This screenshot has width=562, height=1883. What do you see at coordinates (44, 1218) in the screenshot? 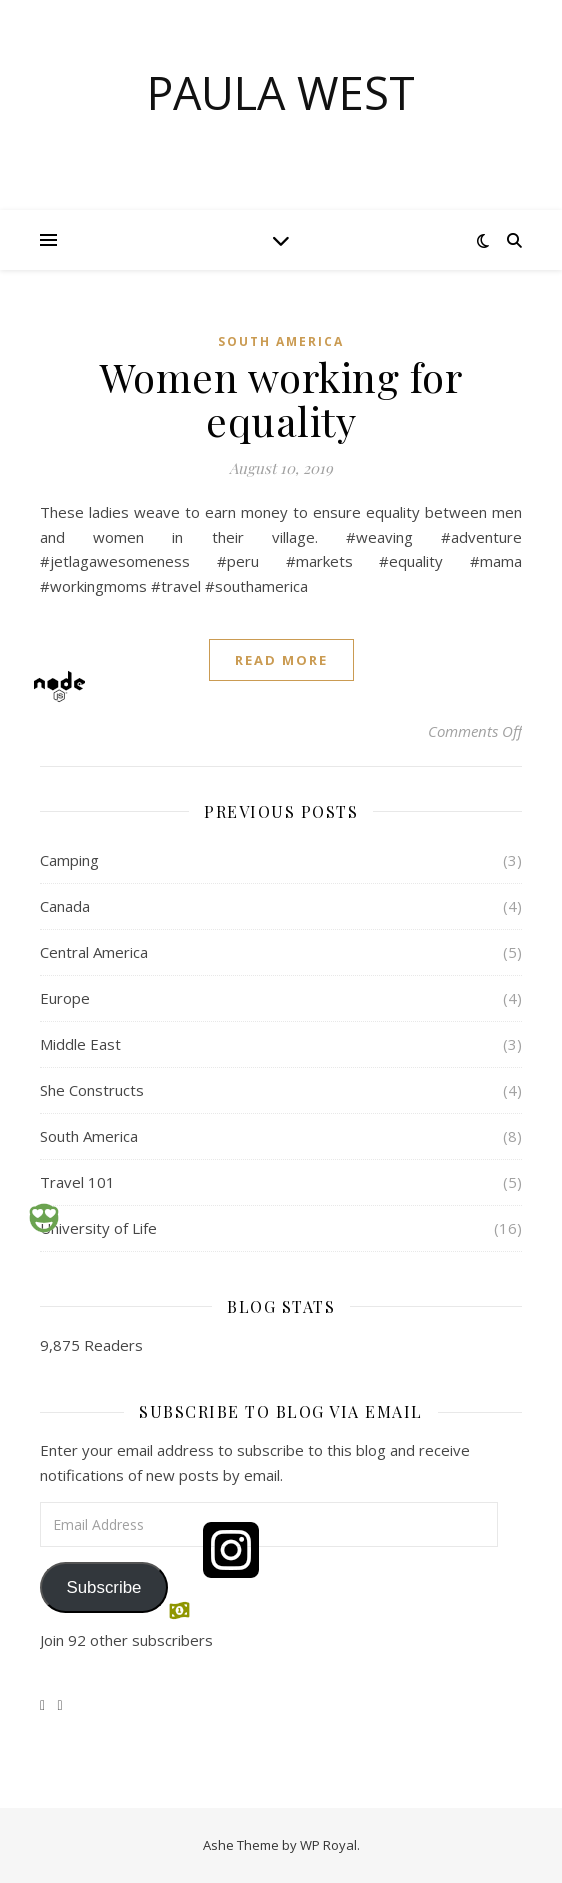
I see `react to a message with love` at bounding box center [44, 1218].